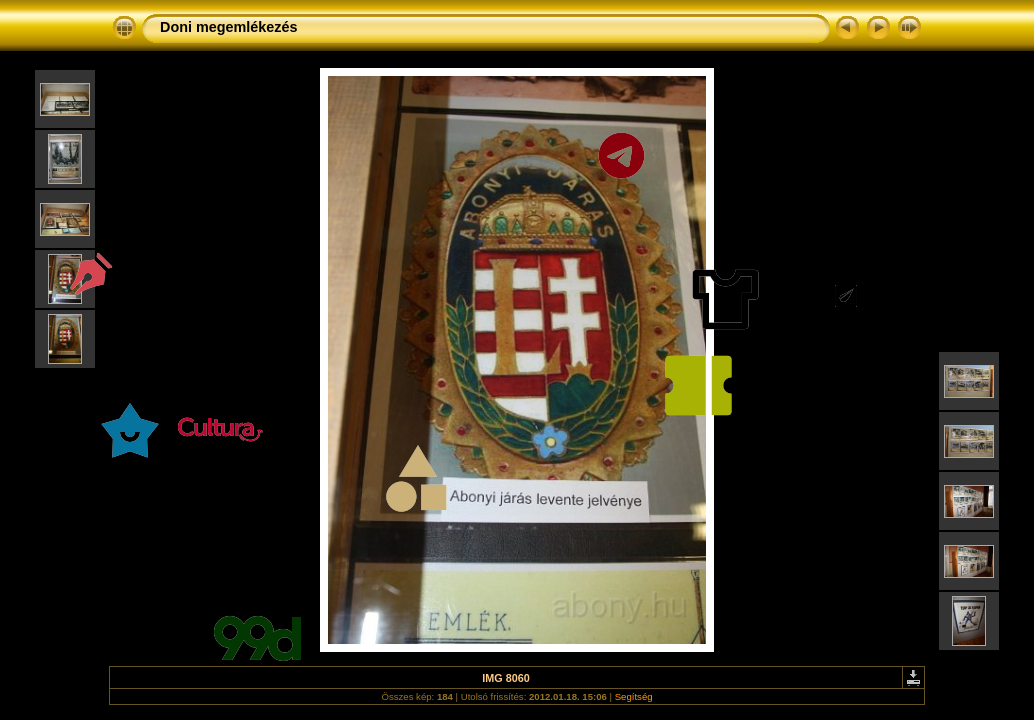 The image size is (1034, 720). What do you see at coordinates (621, 155) in the screenshot?
I see `open Telegram messaging app` at bounding box center [621, 155].